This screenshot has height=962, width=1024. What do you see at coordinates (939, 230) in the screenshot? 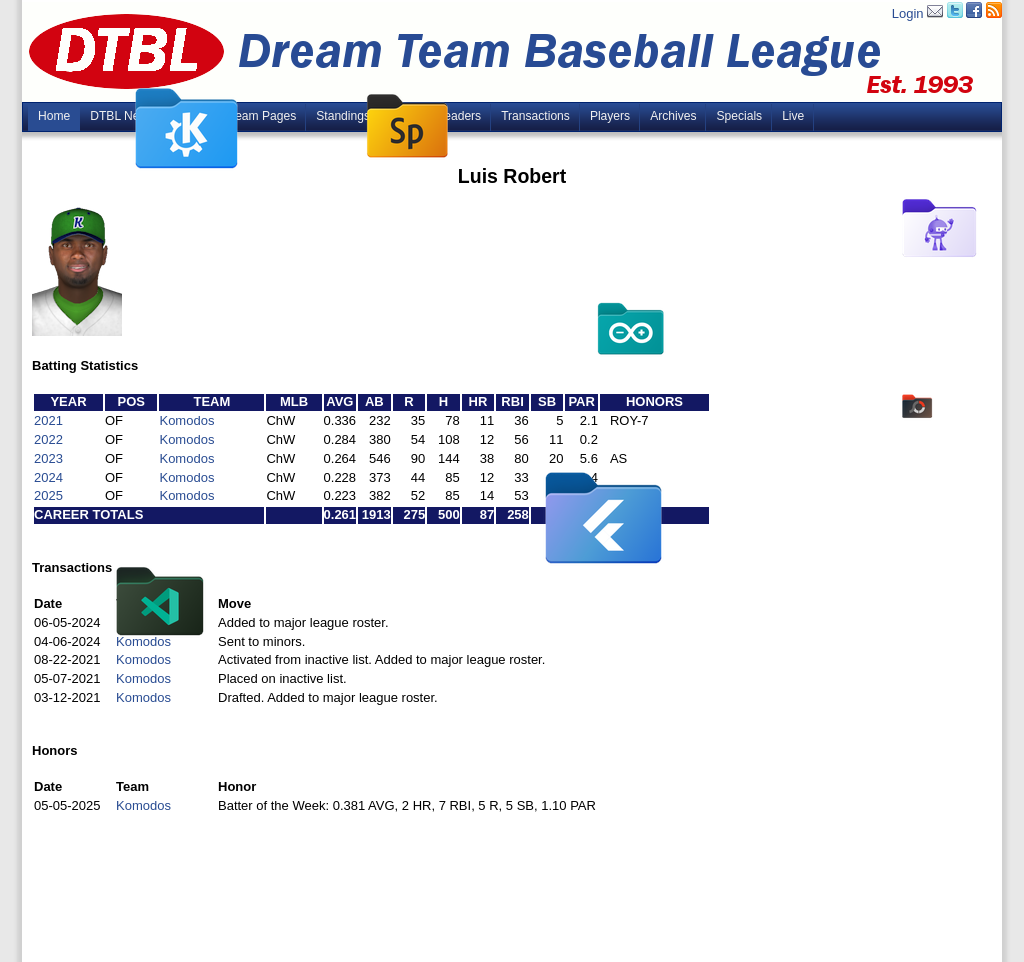
I see `open the maui framework project folder` at bounding box center [939, 230].